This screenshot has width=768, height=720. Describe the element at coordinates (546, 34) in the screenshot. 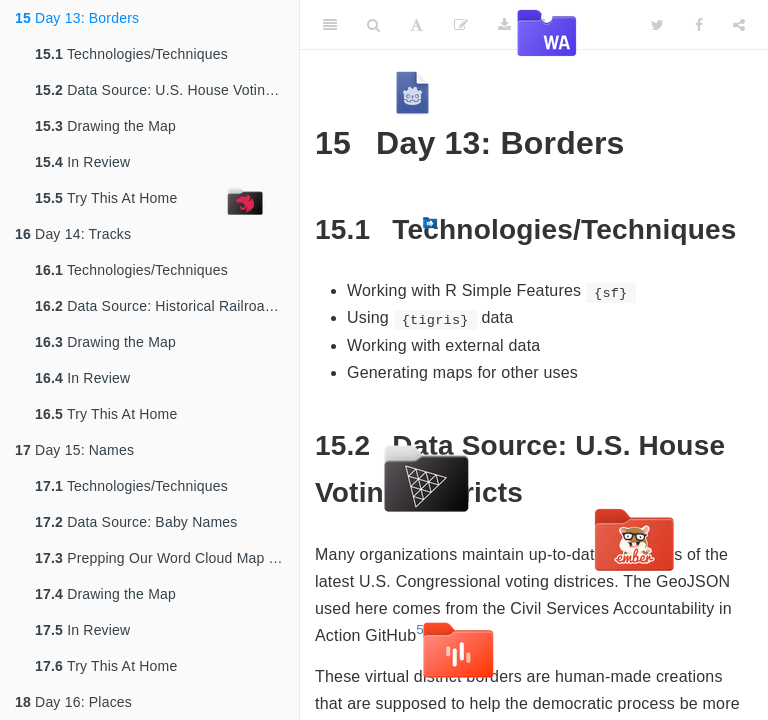

I see `folder containing webassembly project files` at that location.